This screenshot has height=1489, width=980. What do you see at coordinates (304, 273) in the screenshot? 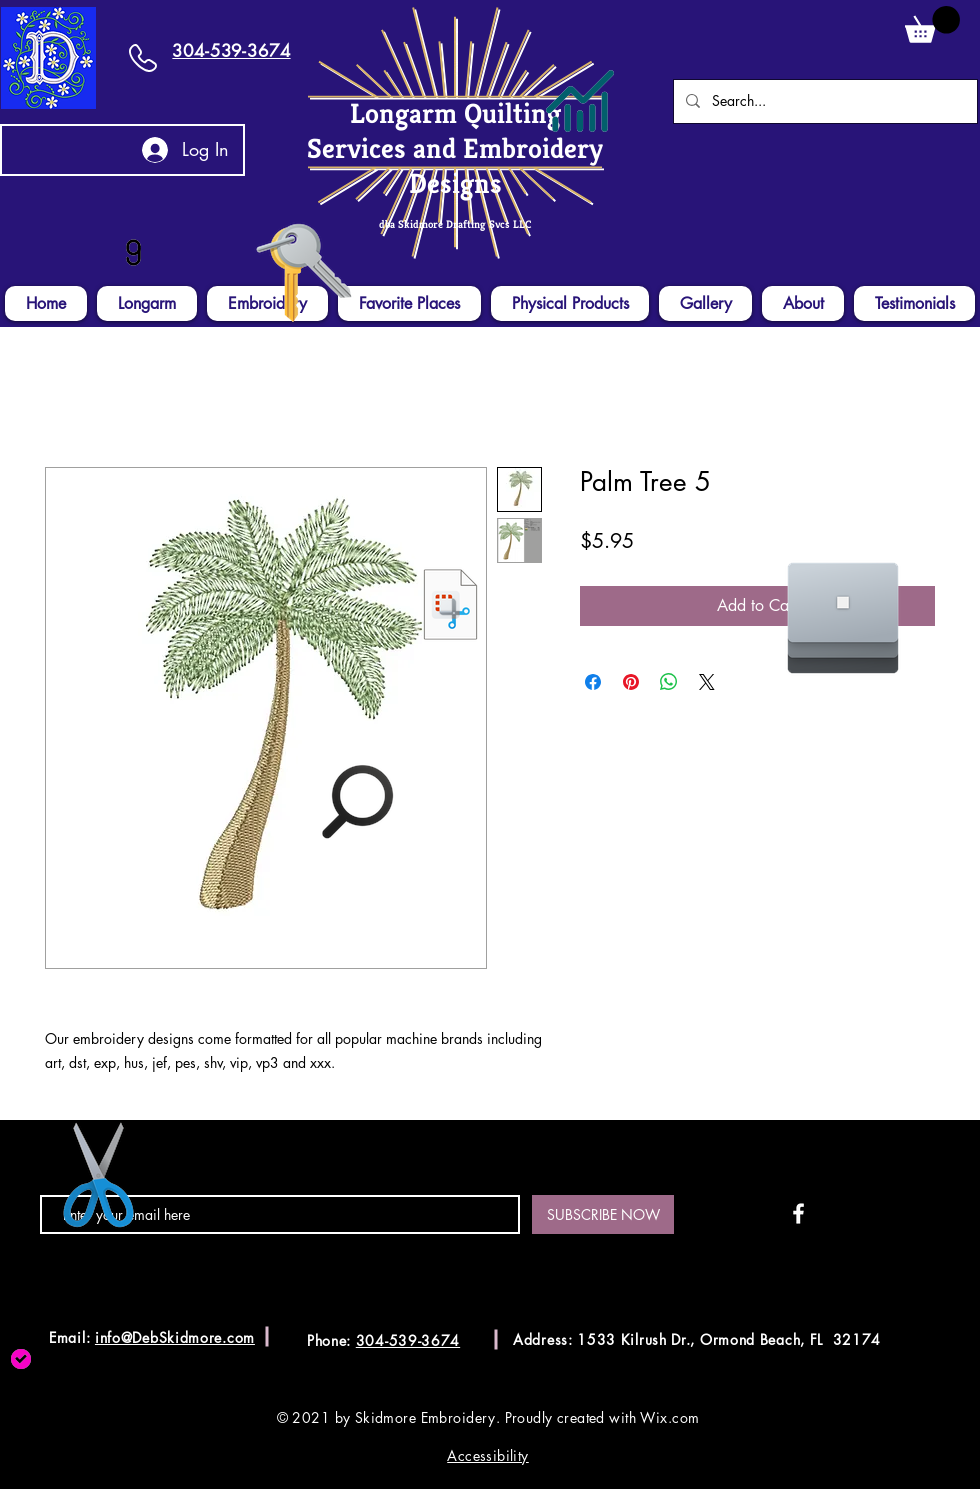
I see `access security credentials or passwords` at bounding box center [304, 273].